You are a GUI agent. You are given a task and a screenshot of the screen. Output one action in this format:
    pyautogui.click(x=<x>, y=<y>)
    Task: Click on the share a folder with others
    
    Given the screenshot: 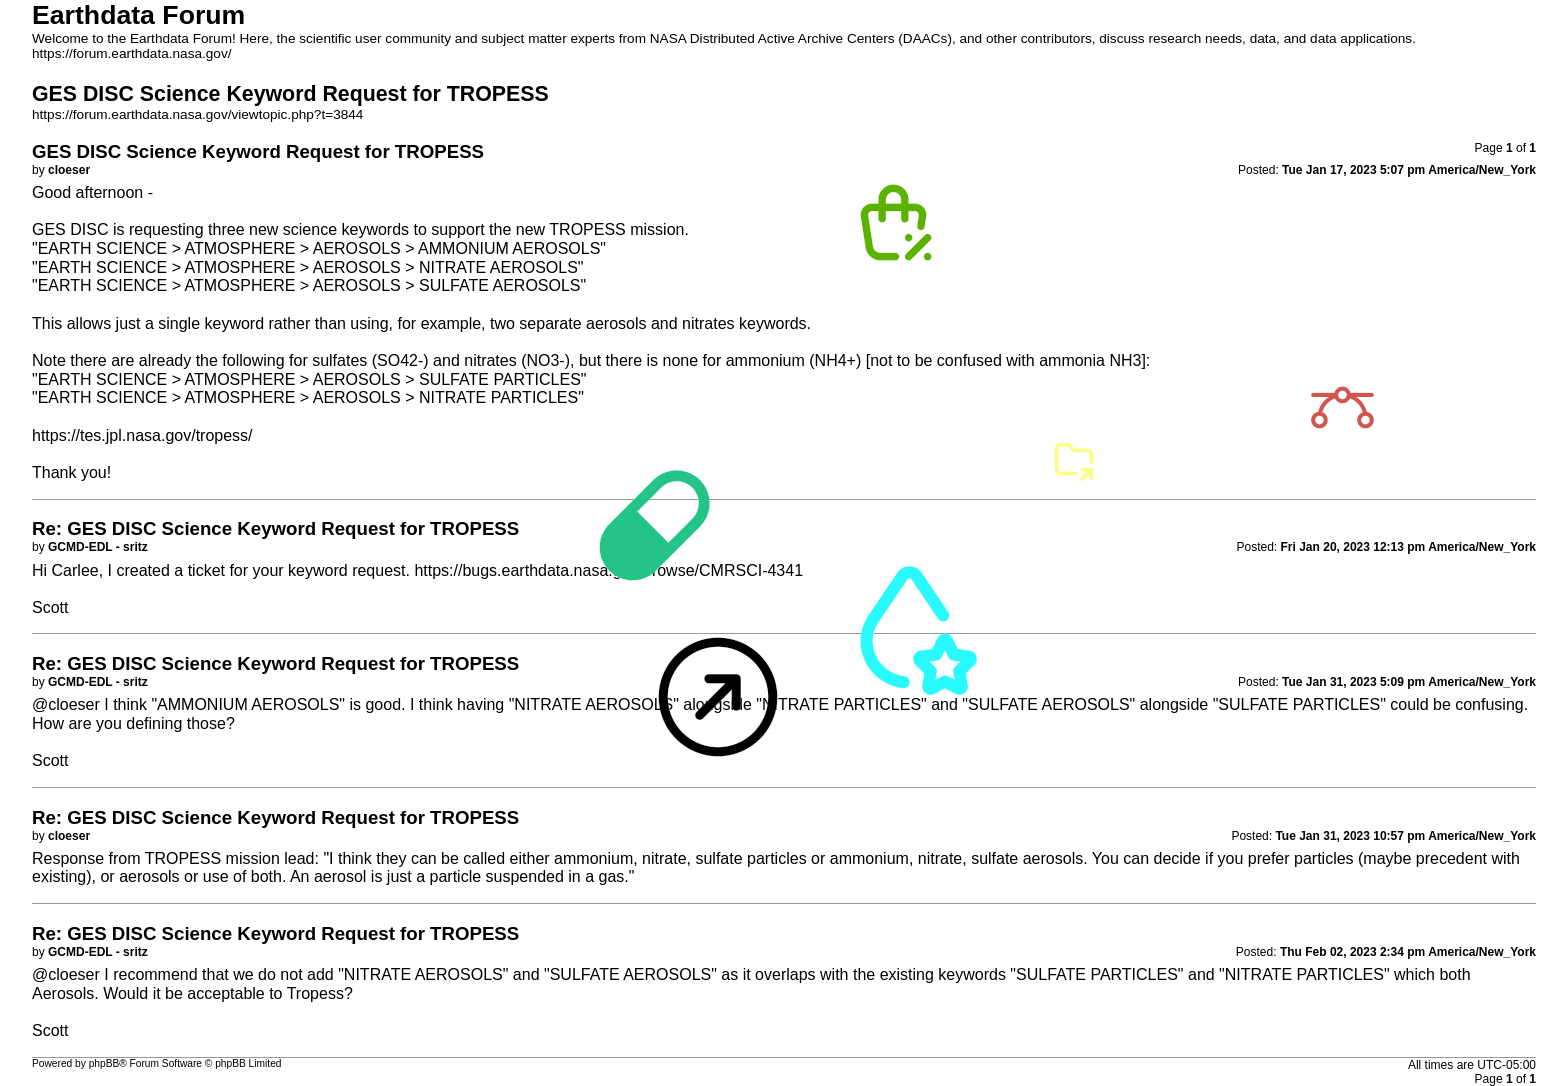 What is the action you would take?
    pyautogui.click(x=1074, y=460)
    